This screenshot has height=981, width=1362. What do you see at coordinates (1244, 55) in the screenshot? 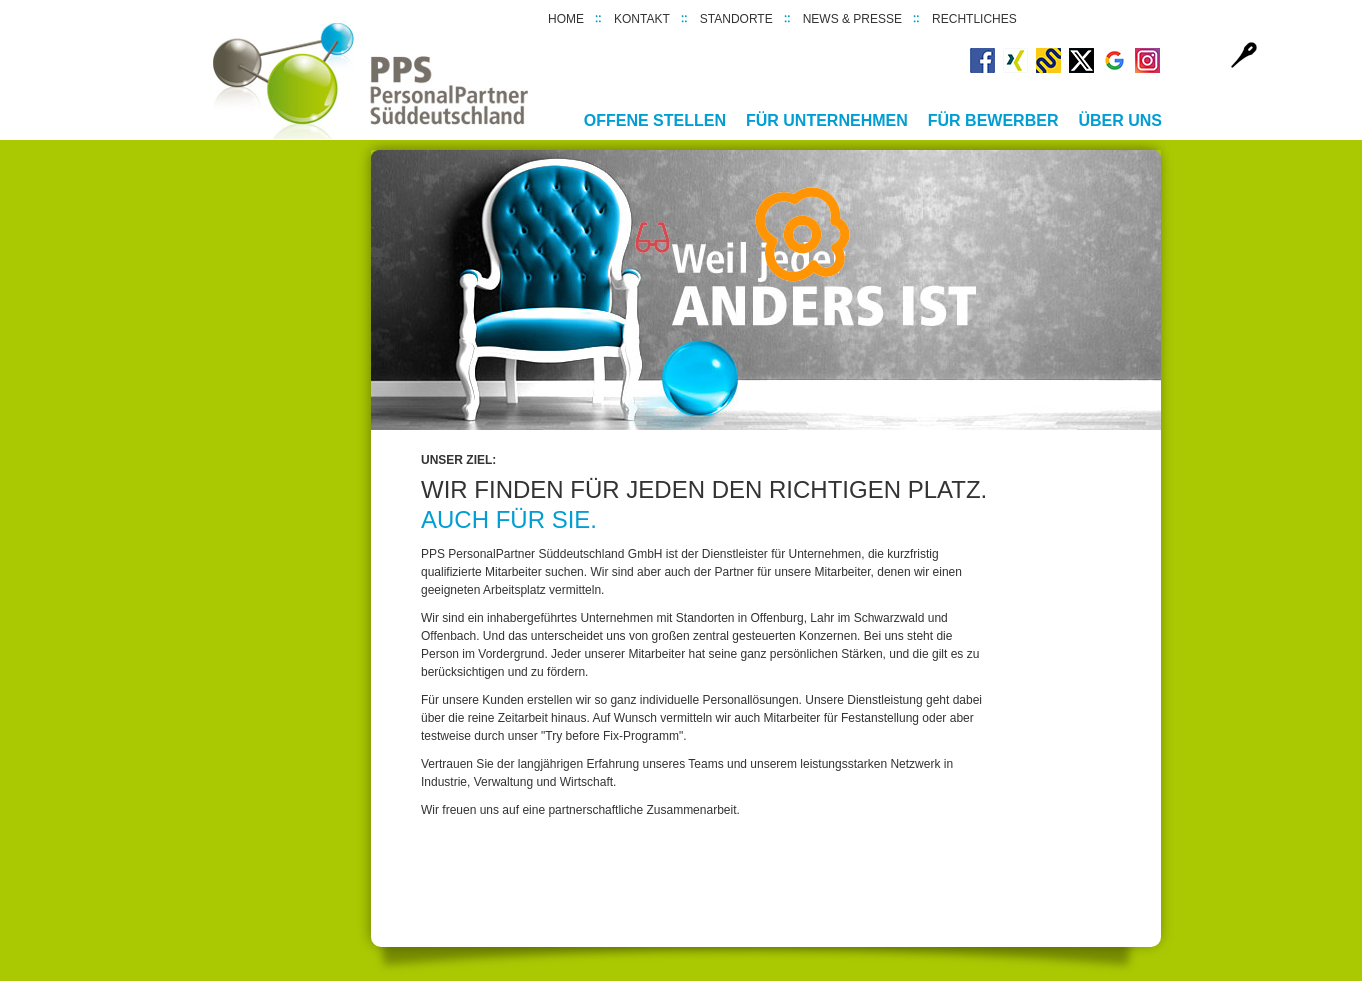
I see `access sewing or craft tools` at bounding box center [1244, 55].